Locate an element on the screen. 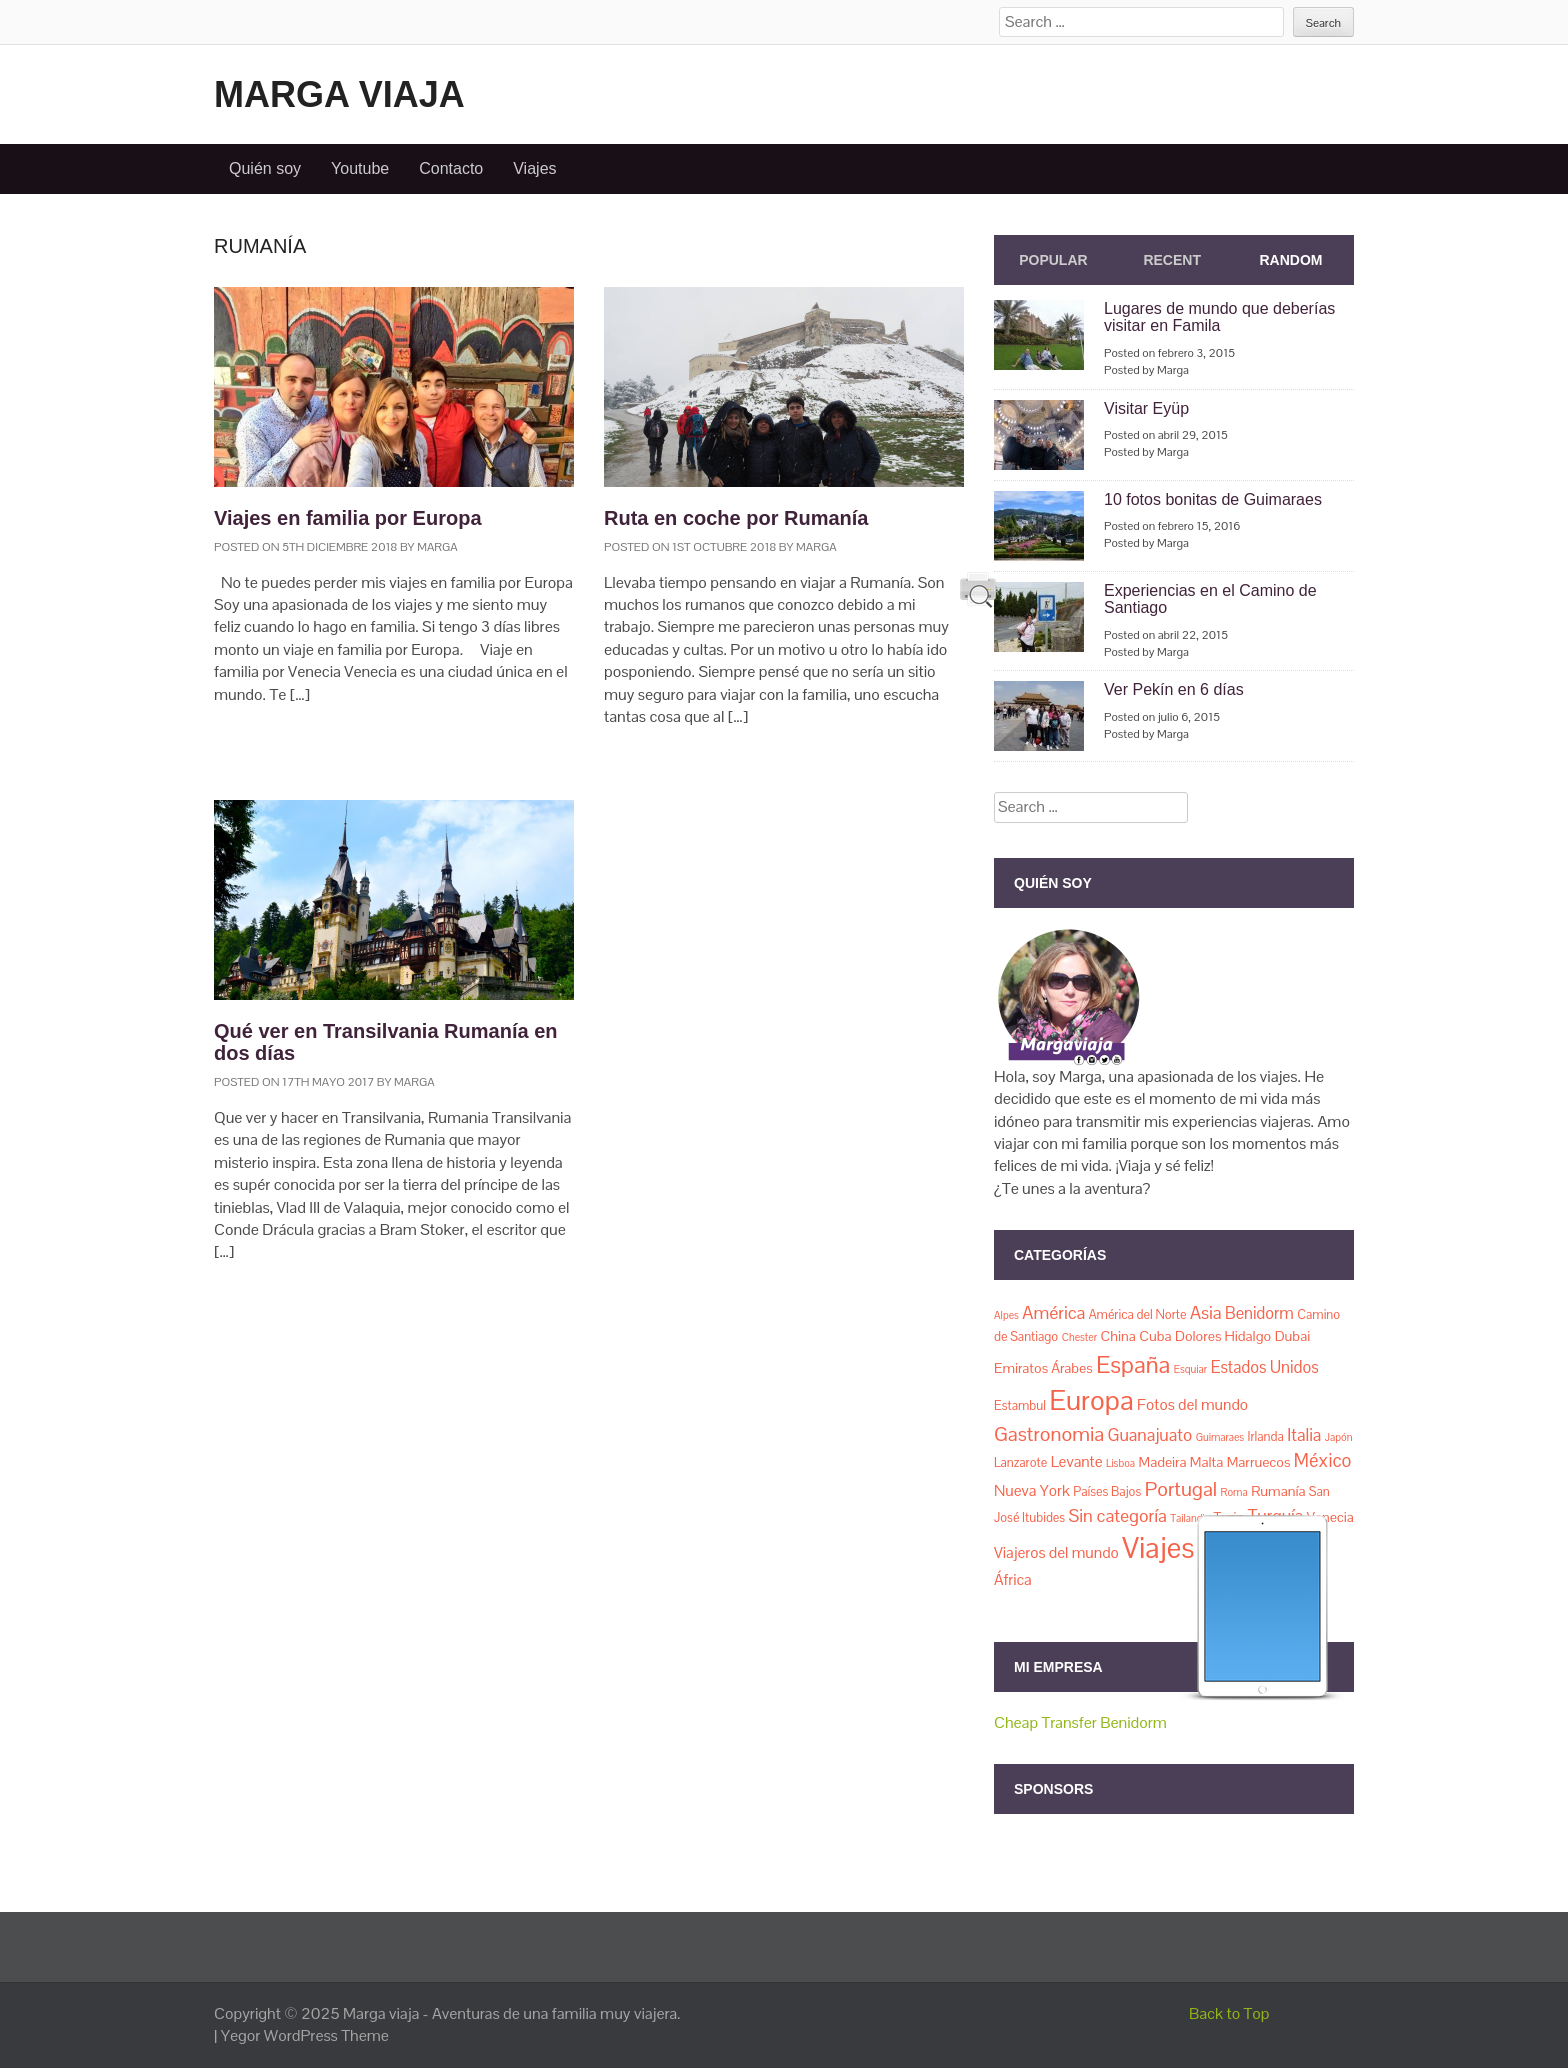 The image size is (1568, 2068). manage connected iPad device is located at coordinates (1262, 1605).